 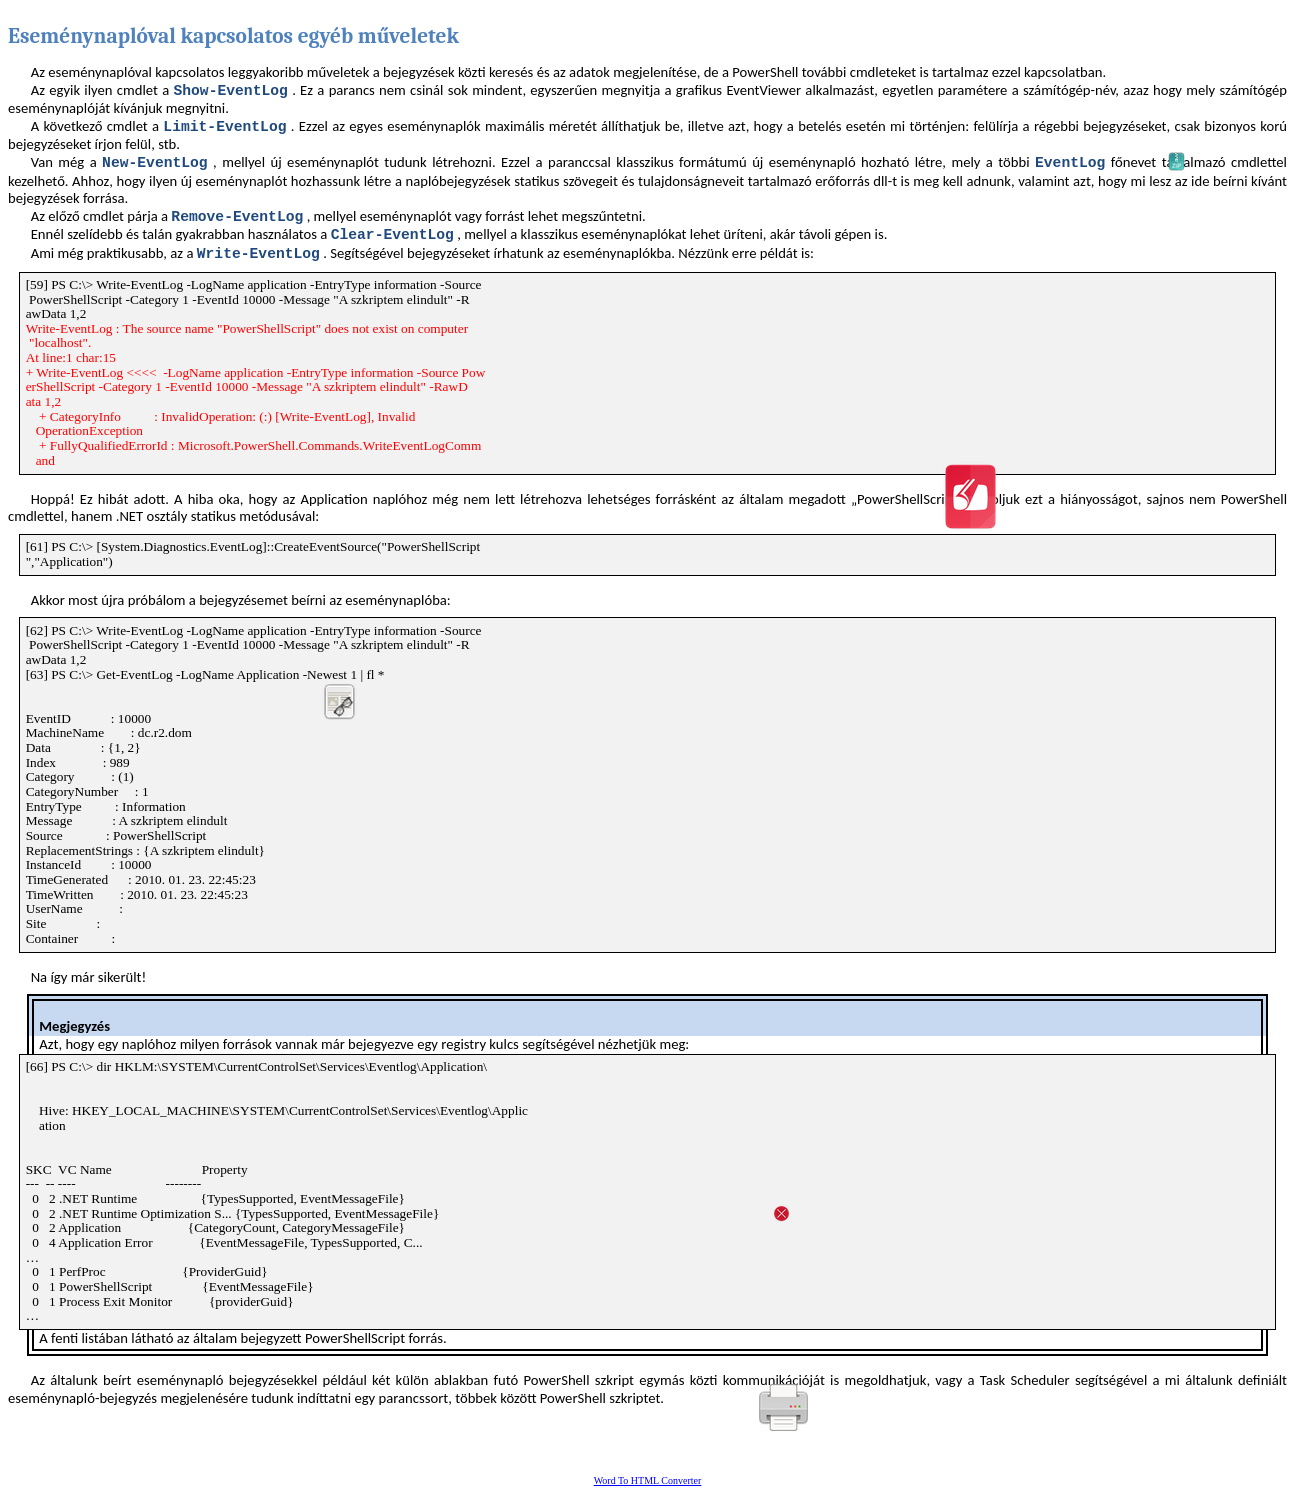 I want to click on an eps vector file format, so click(x=970, y=496).